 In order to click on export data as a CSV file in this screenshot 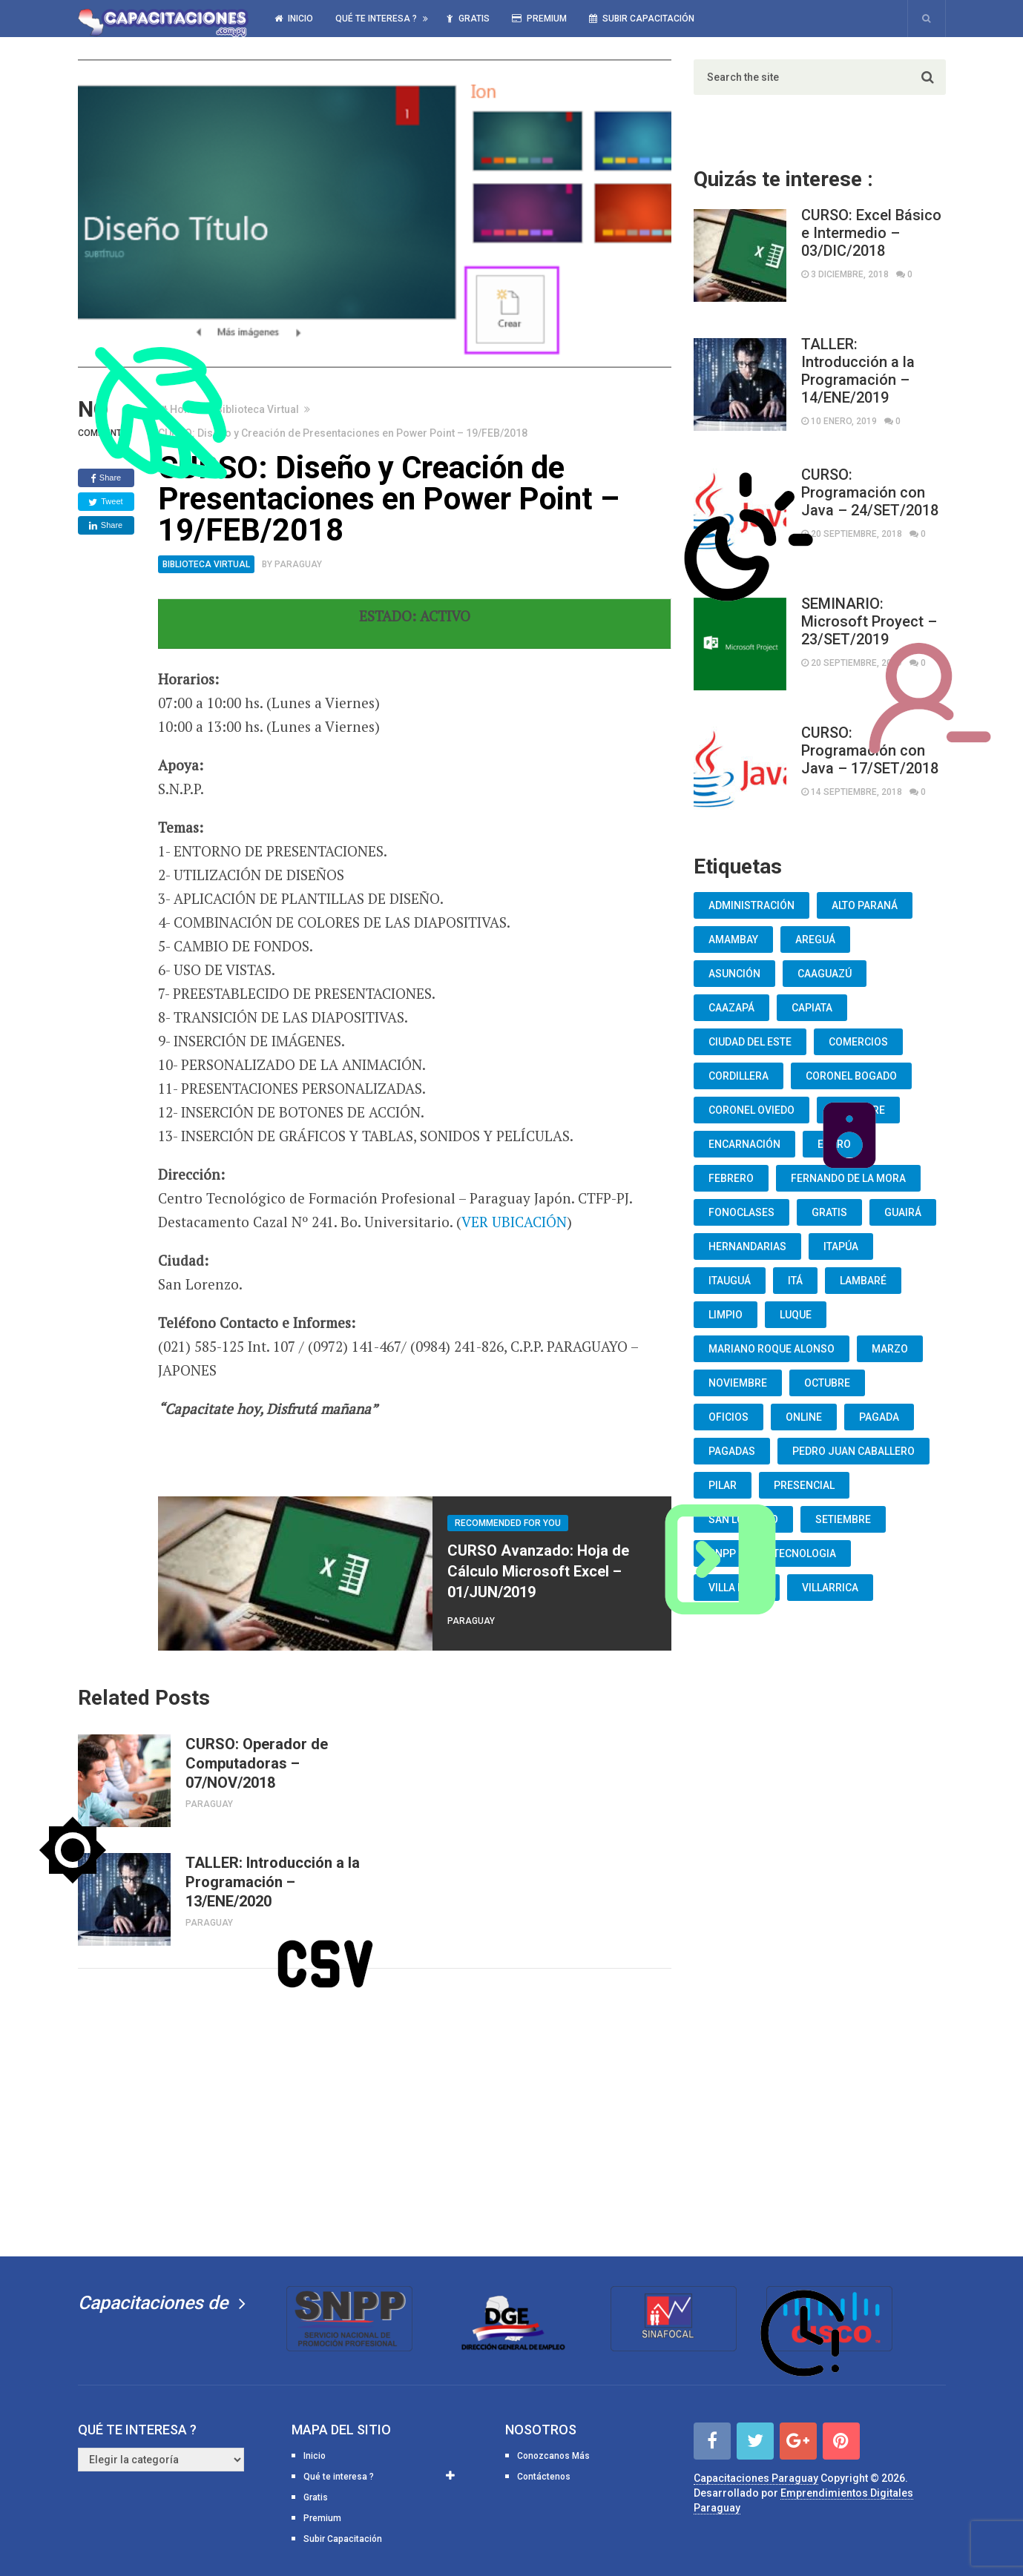, I will do `click(325, 1964)`.